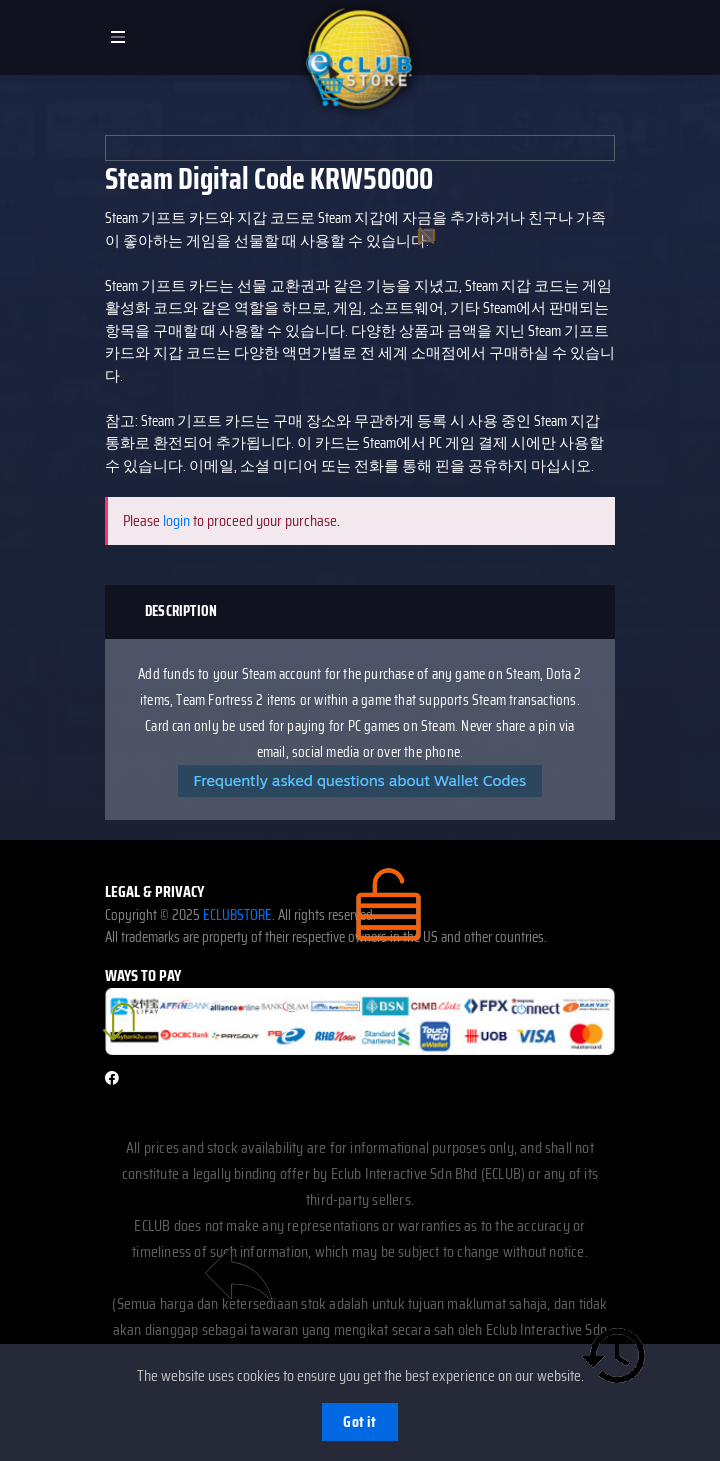 The width and height of the screenshot is (720, 1461). What do you see at coordinates (388, 908) in the screenshot?
I see `unlocked or unsecured state` at bounding box center [388, 908].